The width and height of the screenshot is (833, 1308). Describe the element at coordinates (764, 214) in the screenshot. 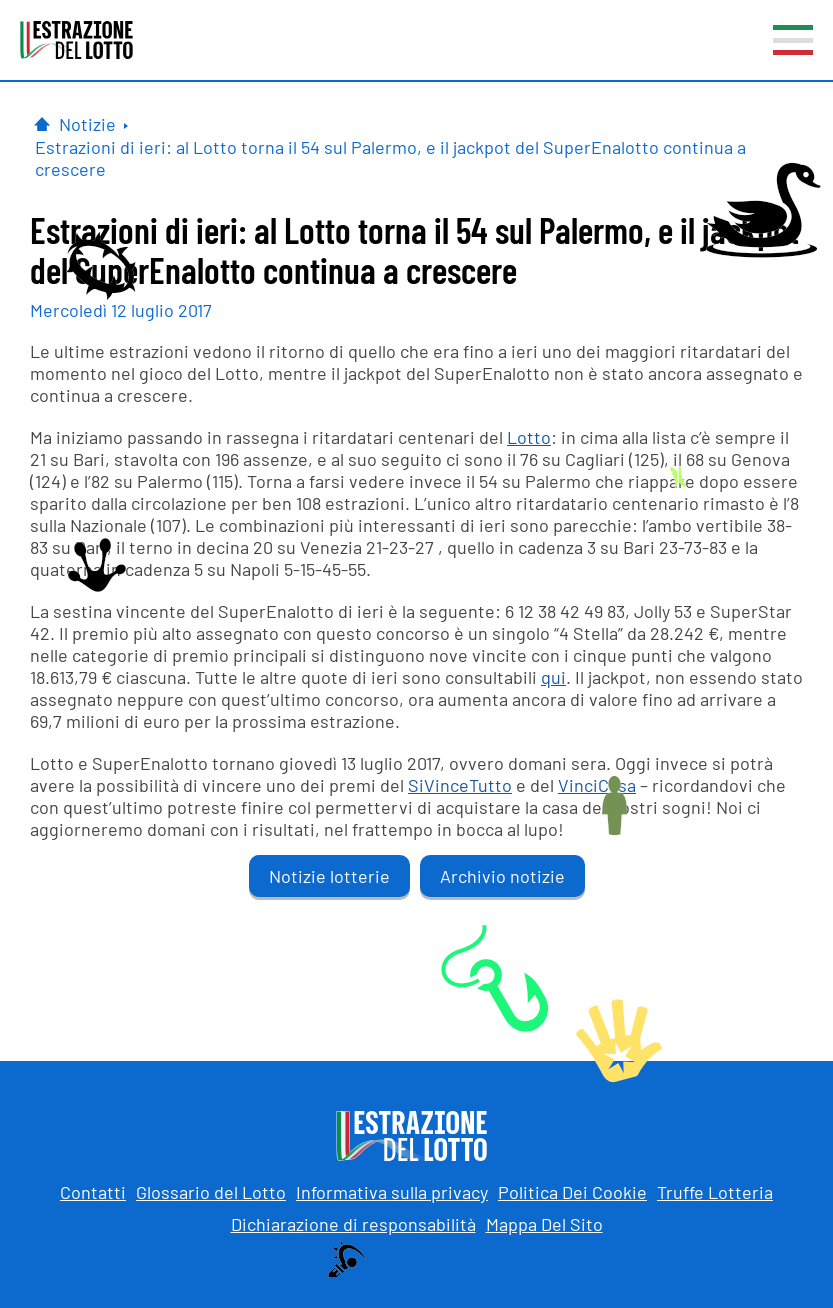

I see `decorative swan icon for nature or wildlife themed games` at that location.